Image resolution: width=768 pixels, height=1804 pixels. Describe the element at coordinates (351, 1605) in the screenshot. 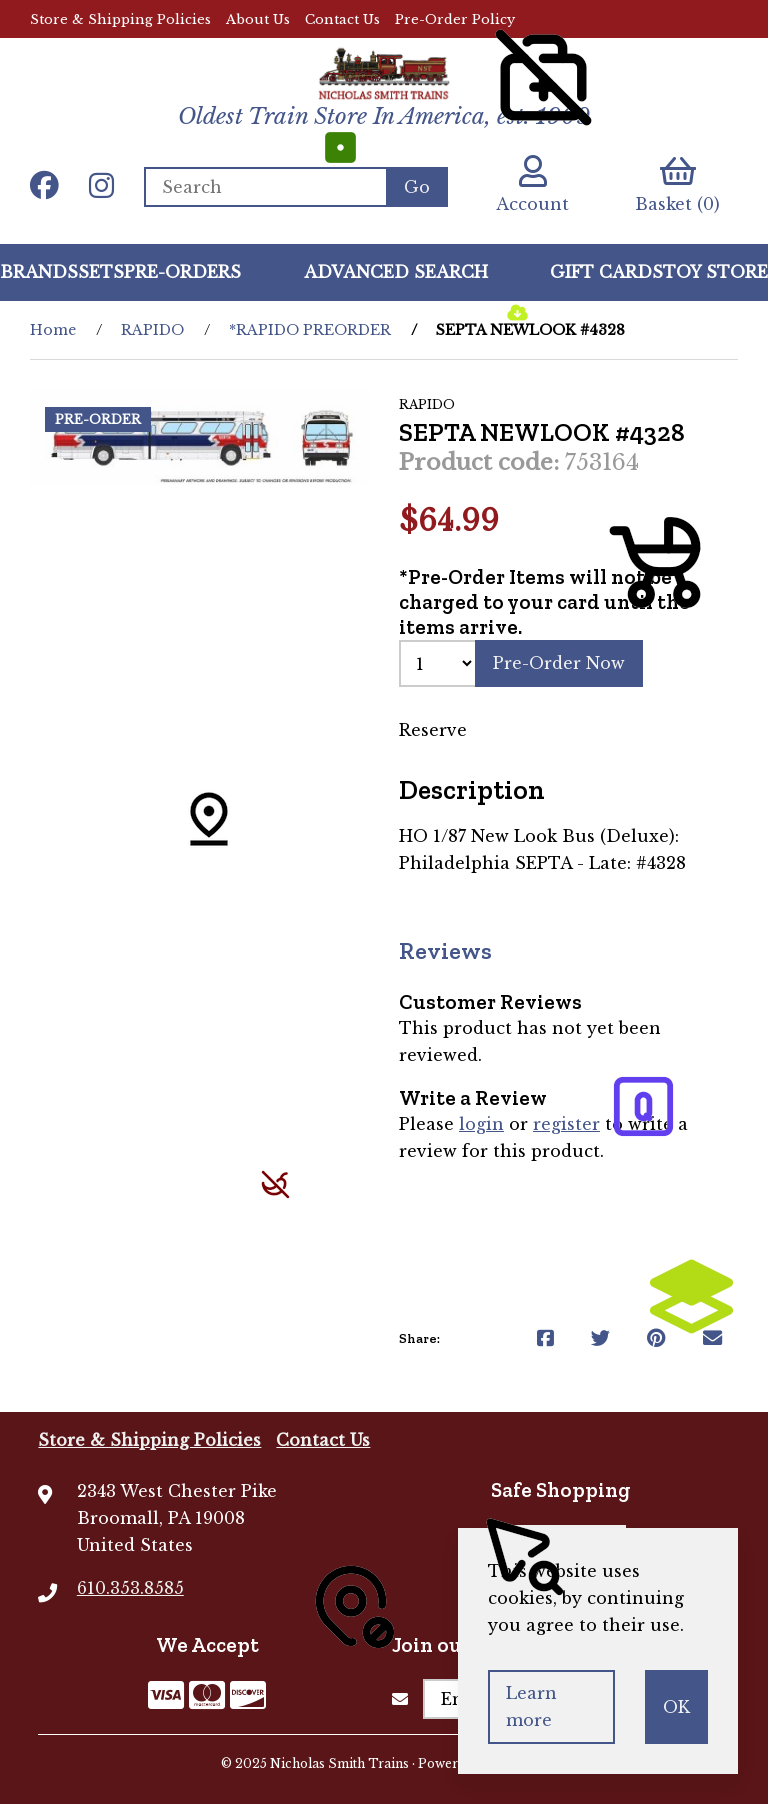

I see `cancel or remove a location pin` at that location.